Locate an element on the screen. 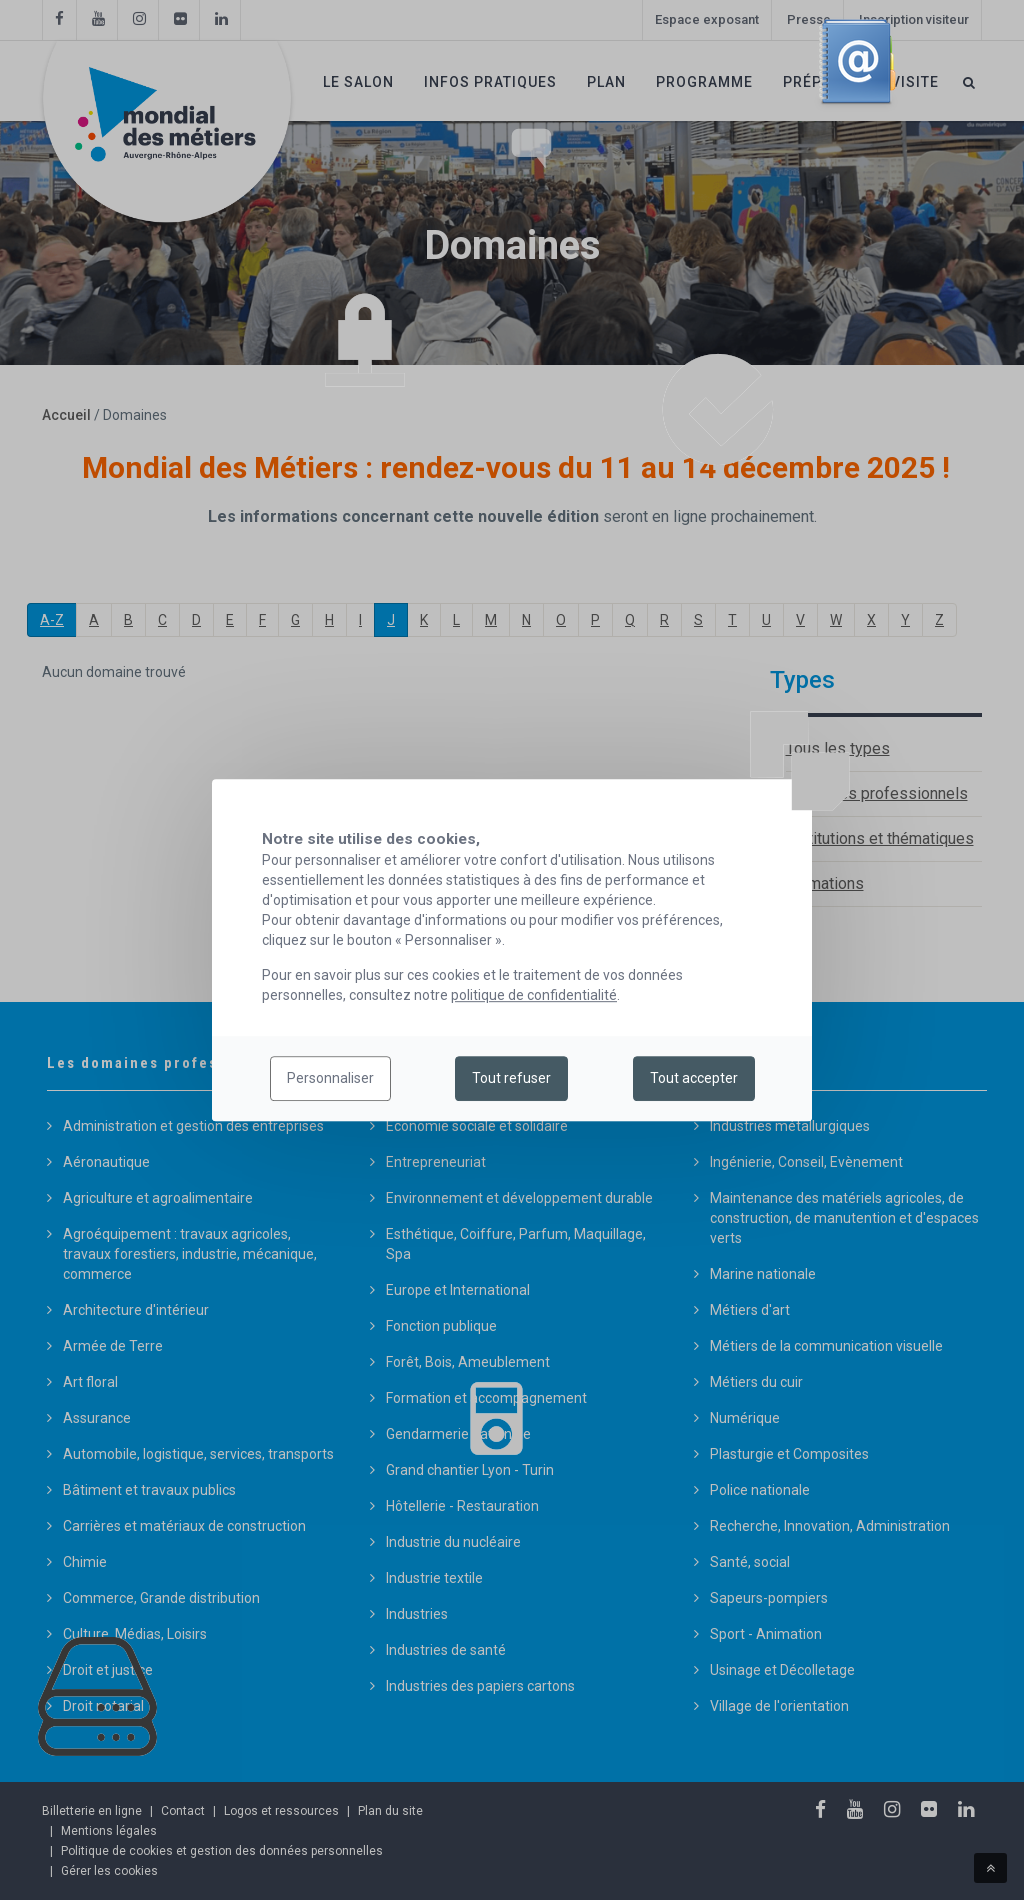 Image resolution: width=1024 pixels, height=1900 pixels. open your address book or contacts is located at coordinates (855, 64).